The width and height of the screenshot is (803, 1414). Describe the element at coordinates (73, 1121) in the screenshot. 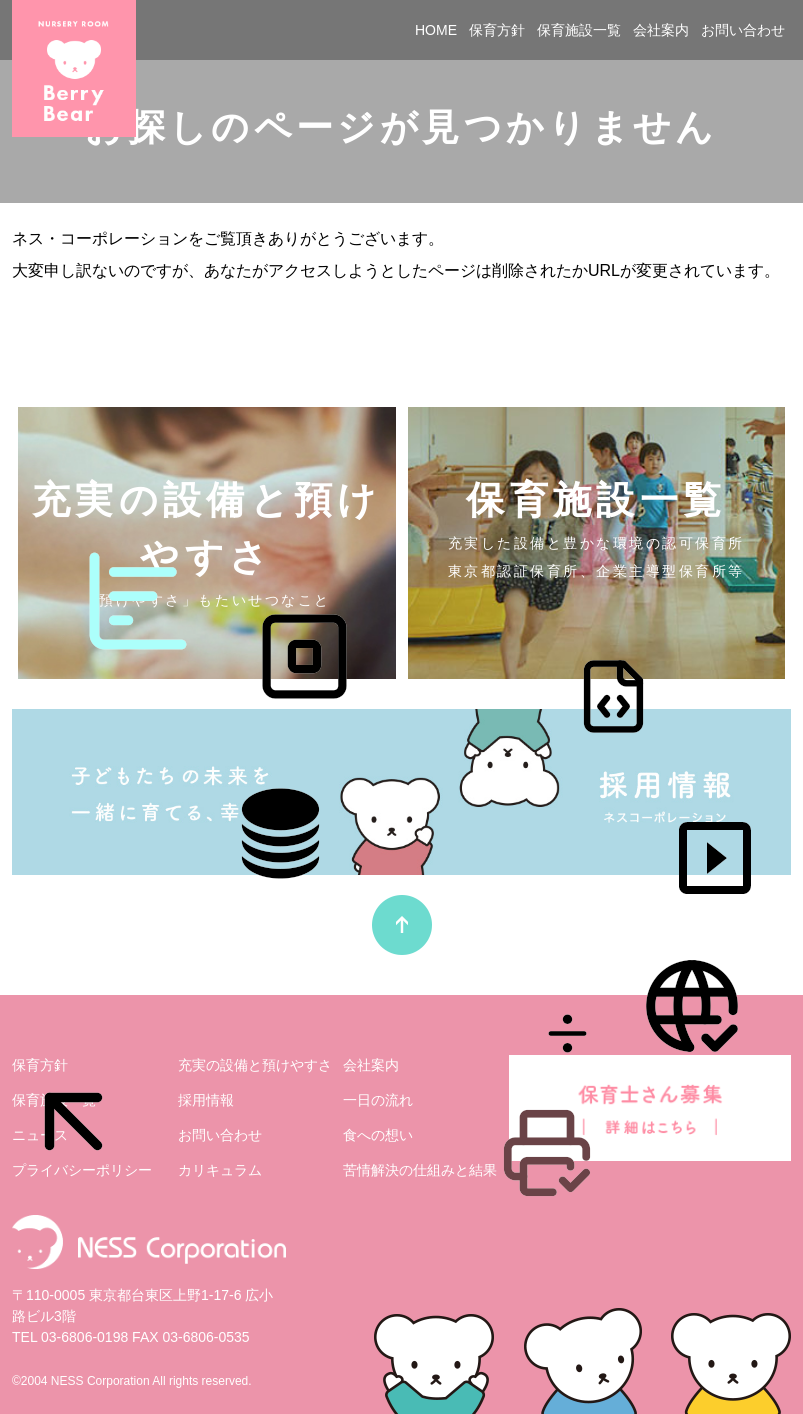

I see `navigate to previous screen or parent folder` at that location.